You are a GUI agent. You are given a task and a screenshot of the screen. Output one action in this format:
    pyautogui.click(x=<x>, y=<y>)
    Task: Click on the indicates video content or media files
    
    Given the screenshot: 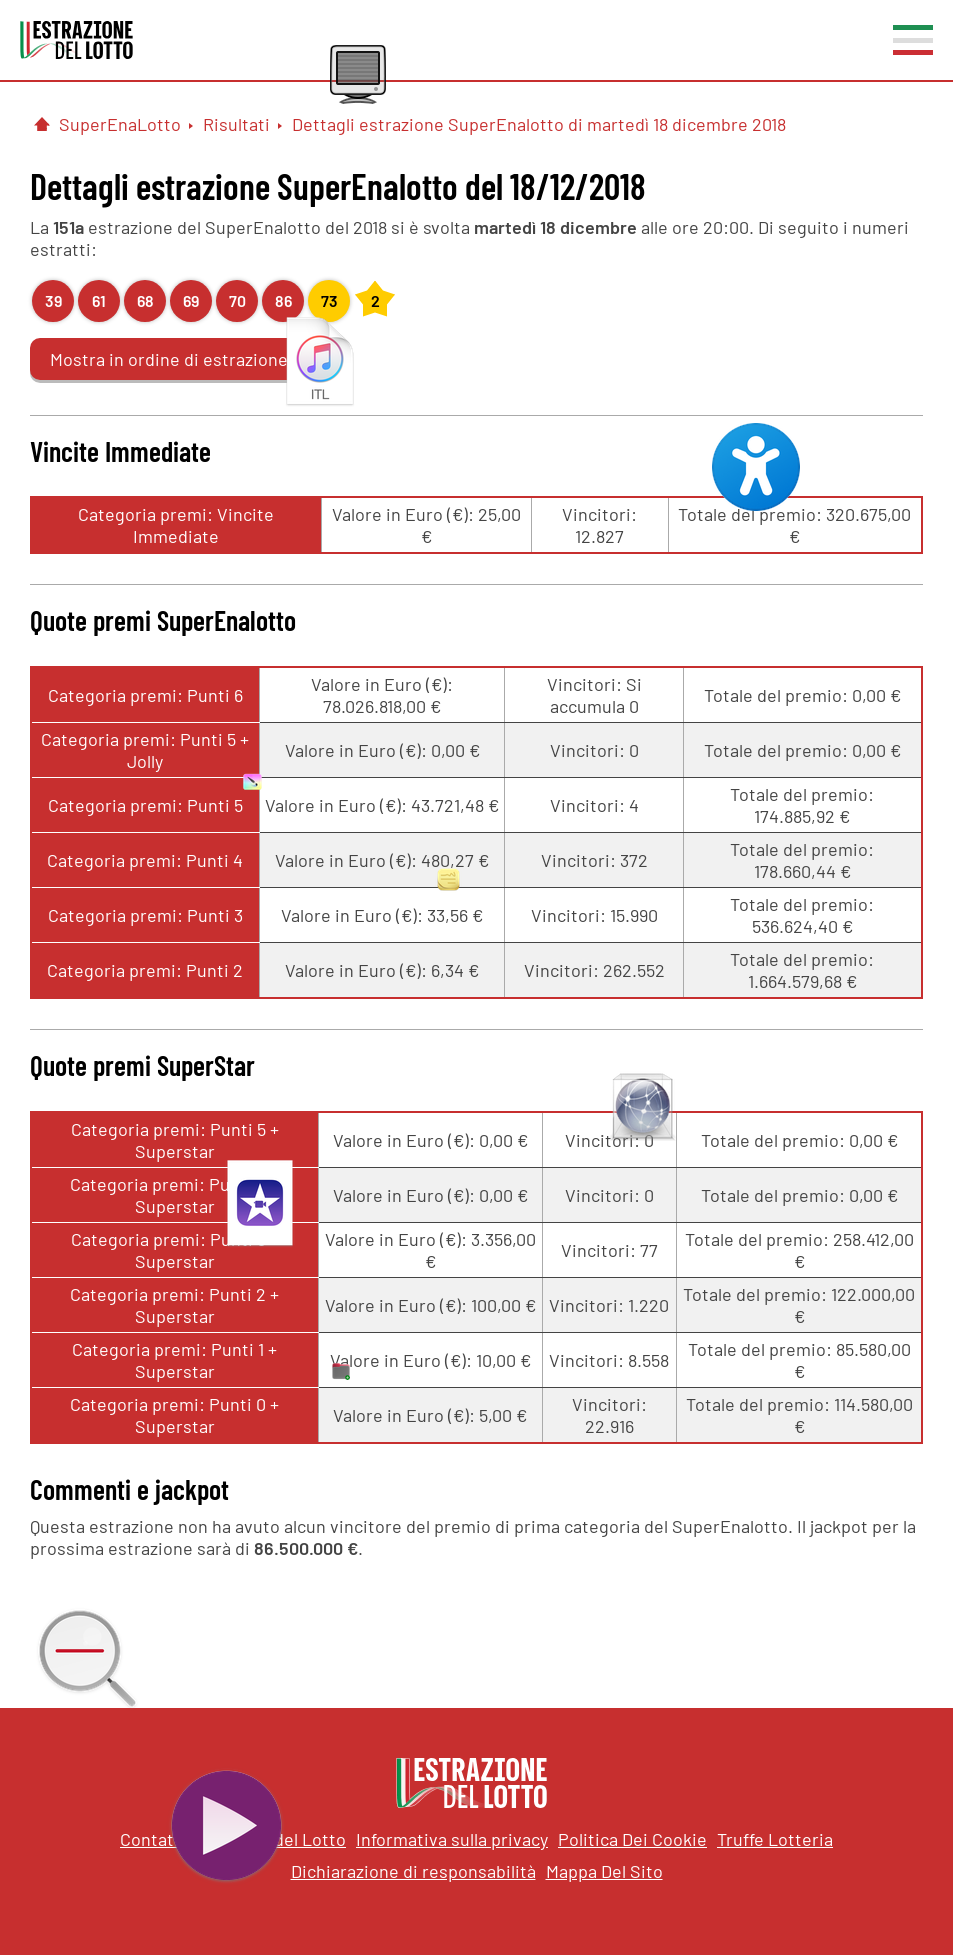 What is the action you would take?
    pyautogui.click(x=226, y=1825)
    